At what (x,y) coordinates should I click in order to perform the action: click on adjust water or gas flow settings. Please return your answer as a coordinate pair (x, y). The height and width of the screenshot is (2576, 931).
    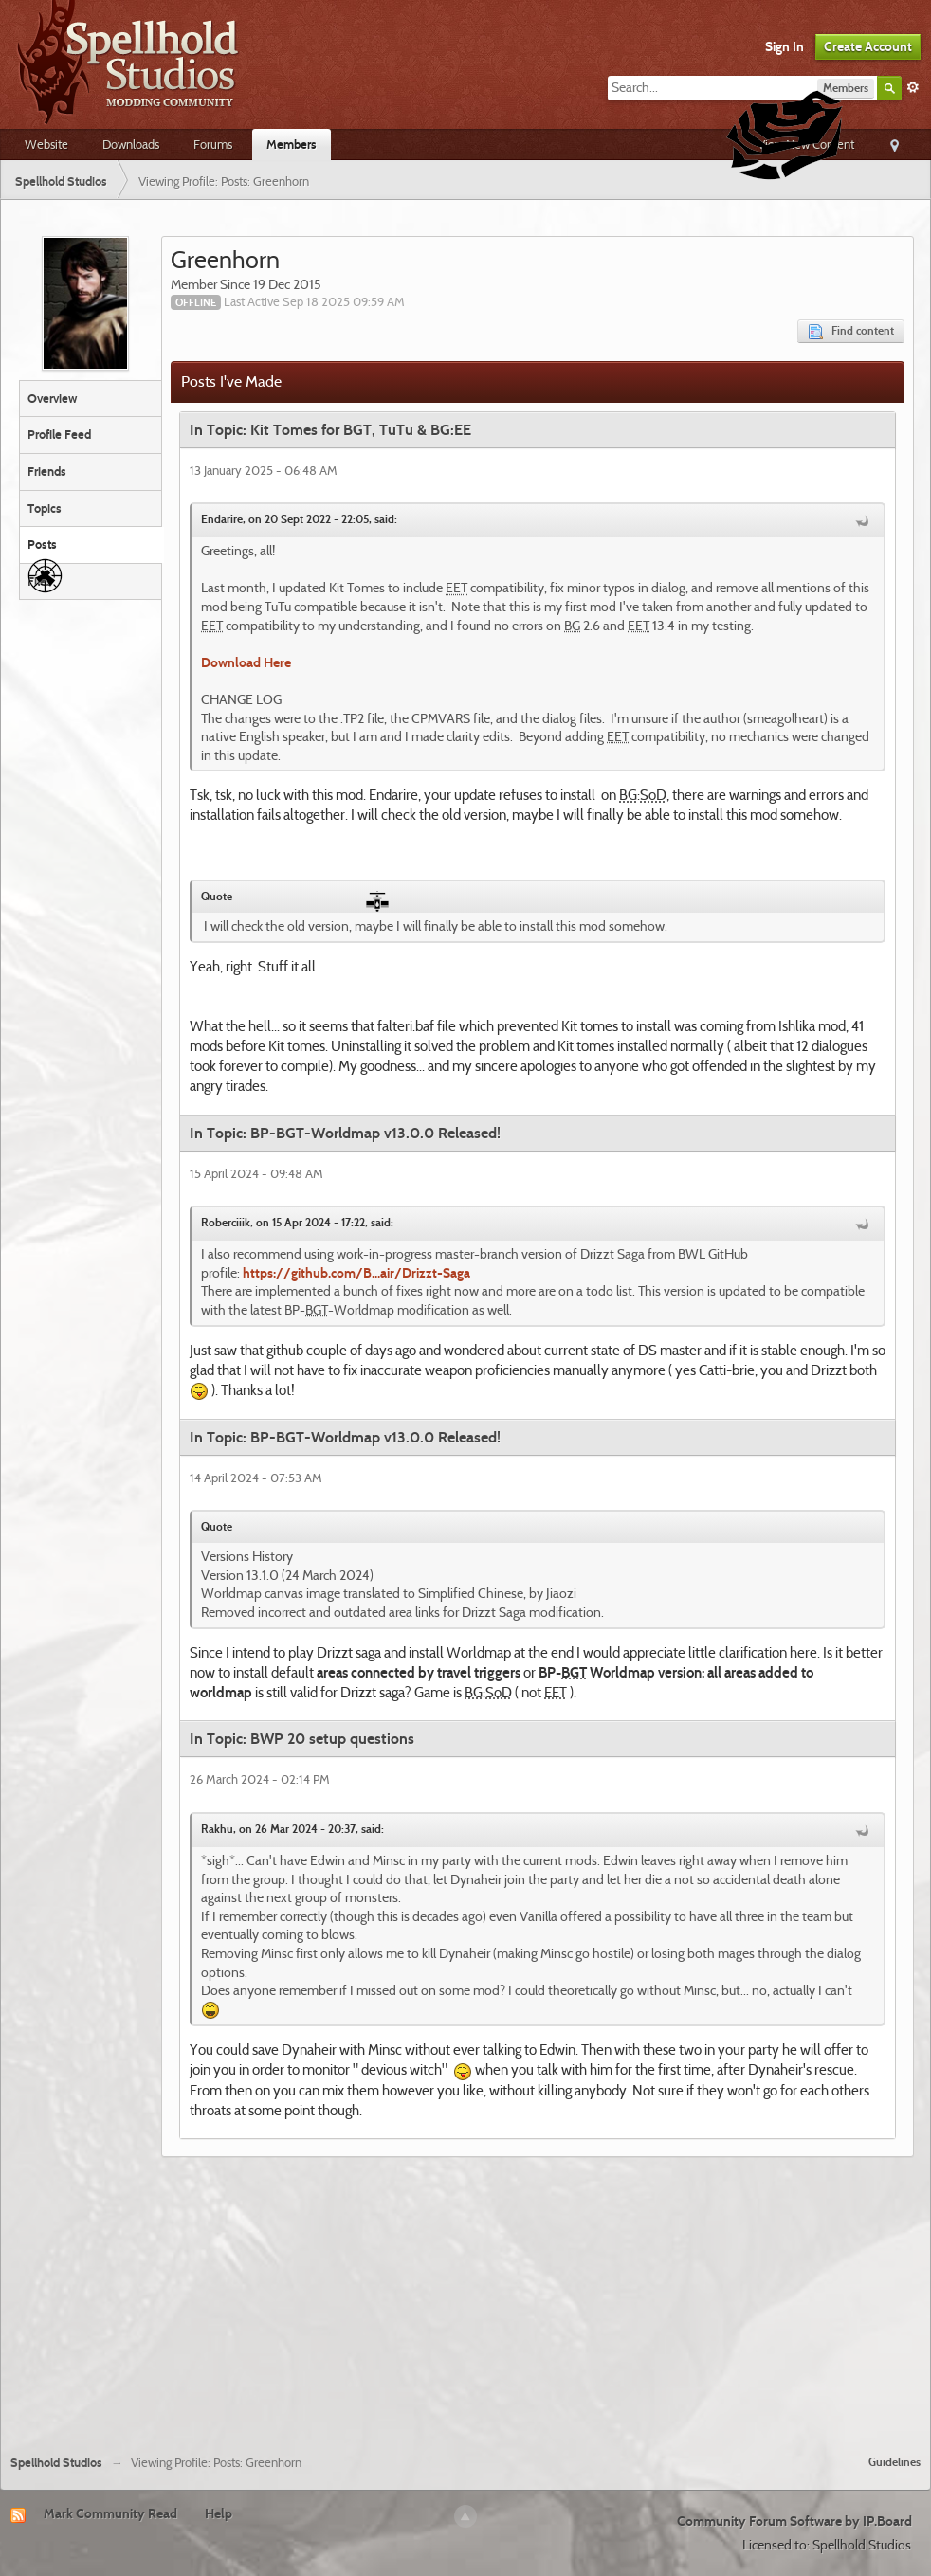
    Looking at the image, I should click on (377, 901).